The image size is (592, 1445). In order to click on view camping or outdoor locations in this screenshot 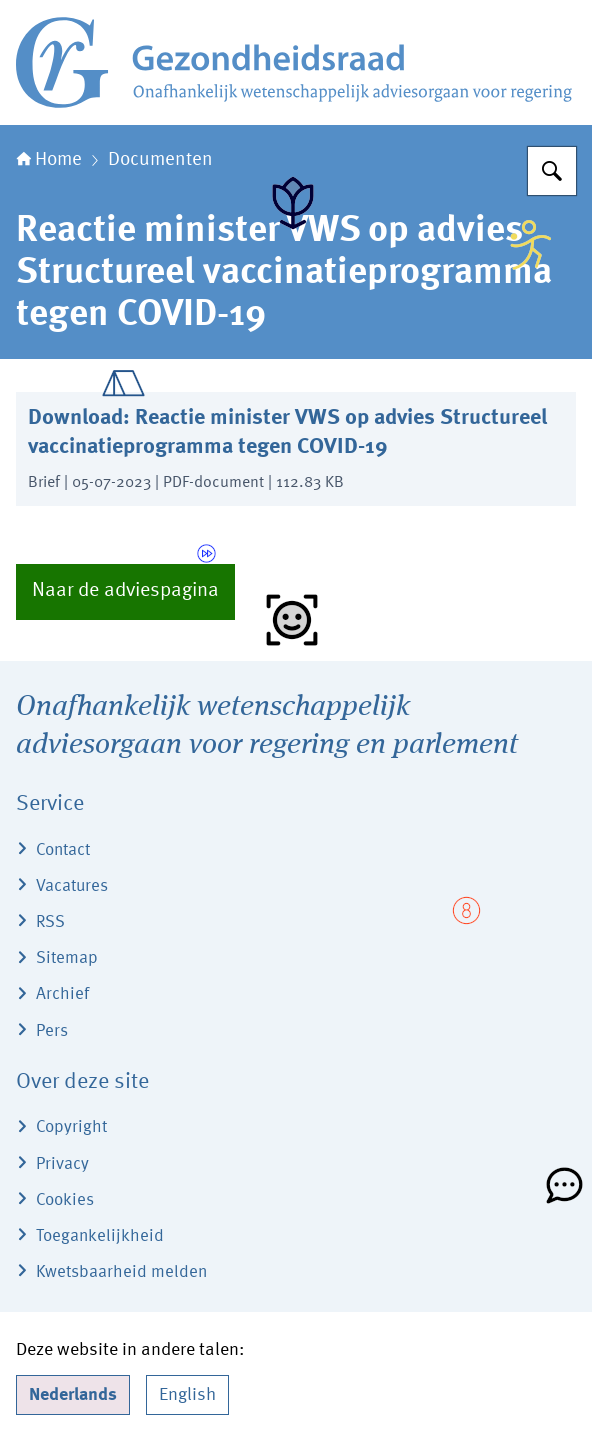, I will do `click(123, 384)`.